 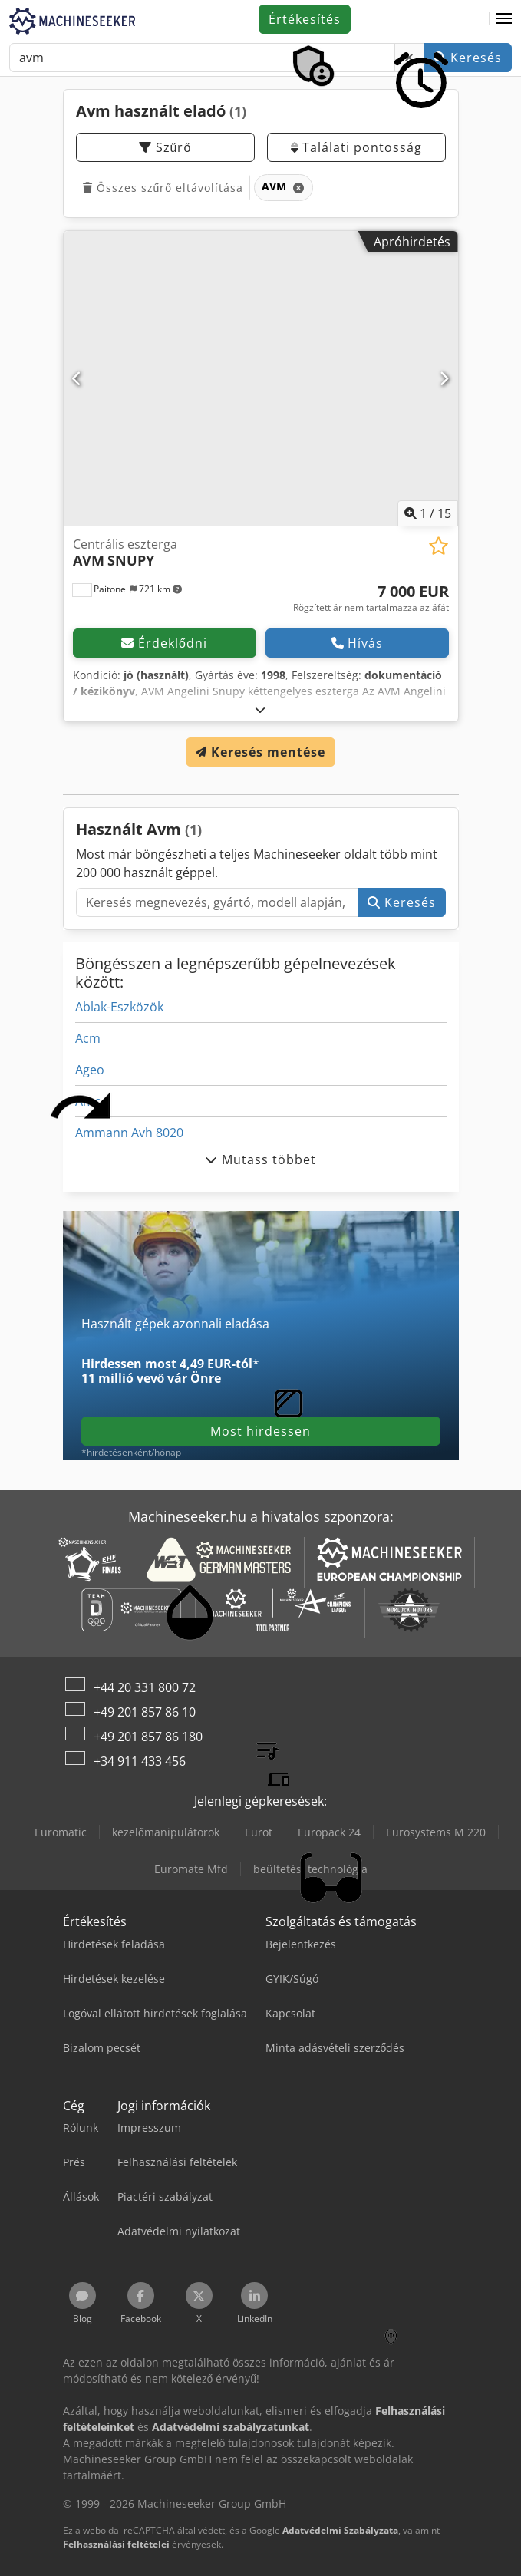 What do you see at coordinates (312, 64) in the screenshot?
I see `access admin panel settings` at bounding box center [312, 64].